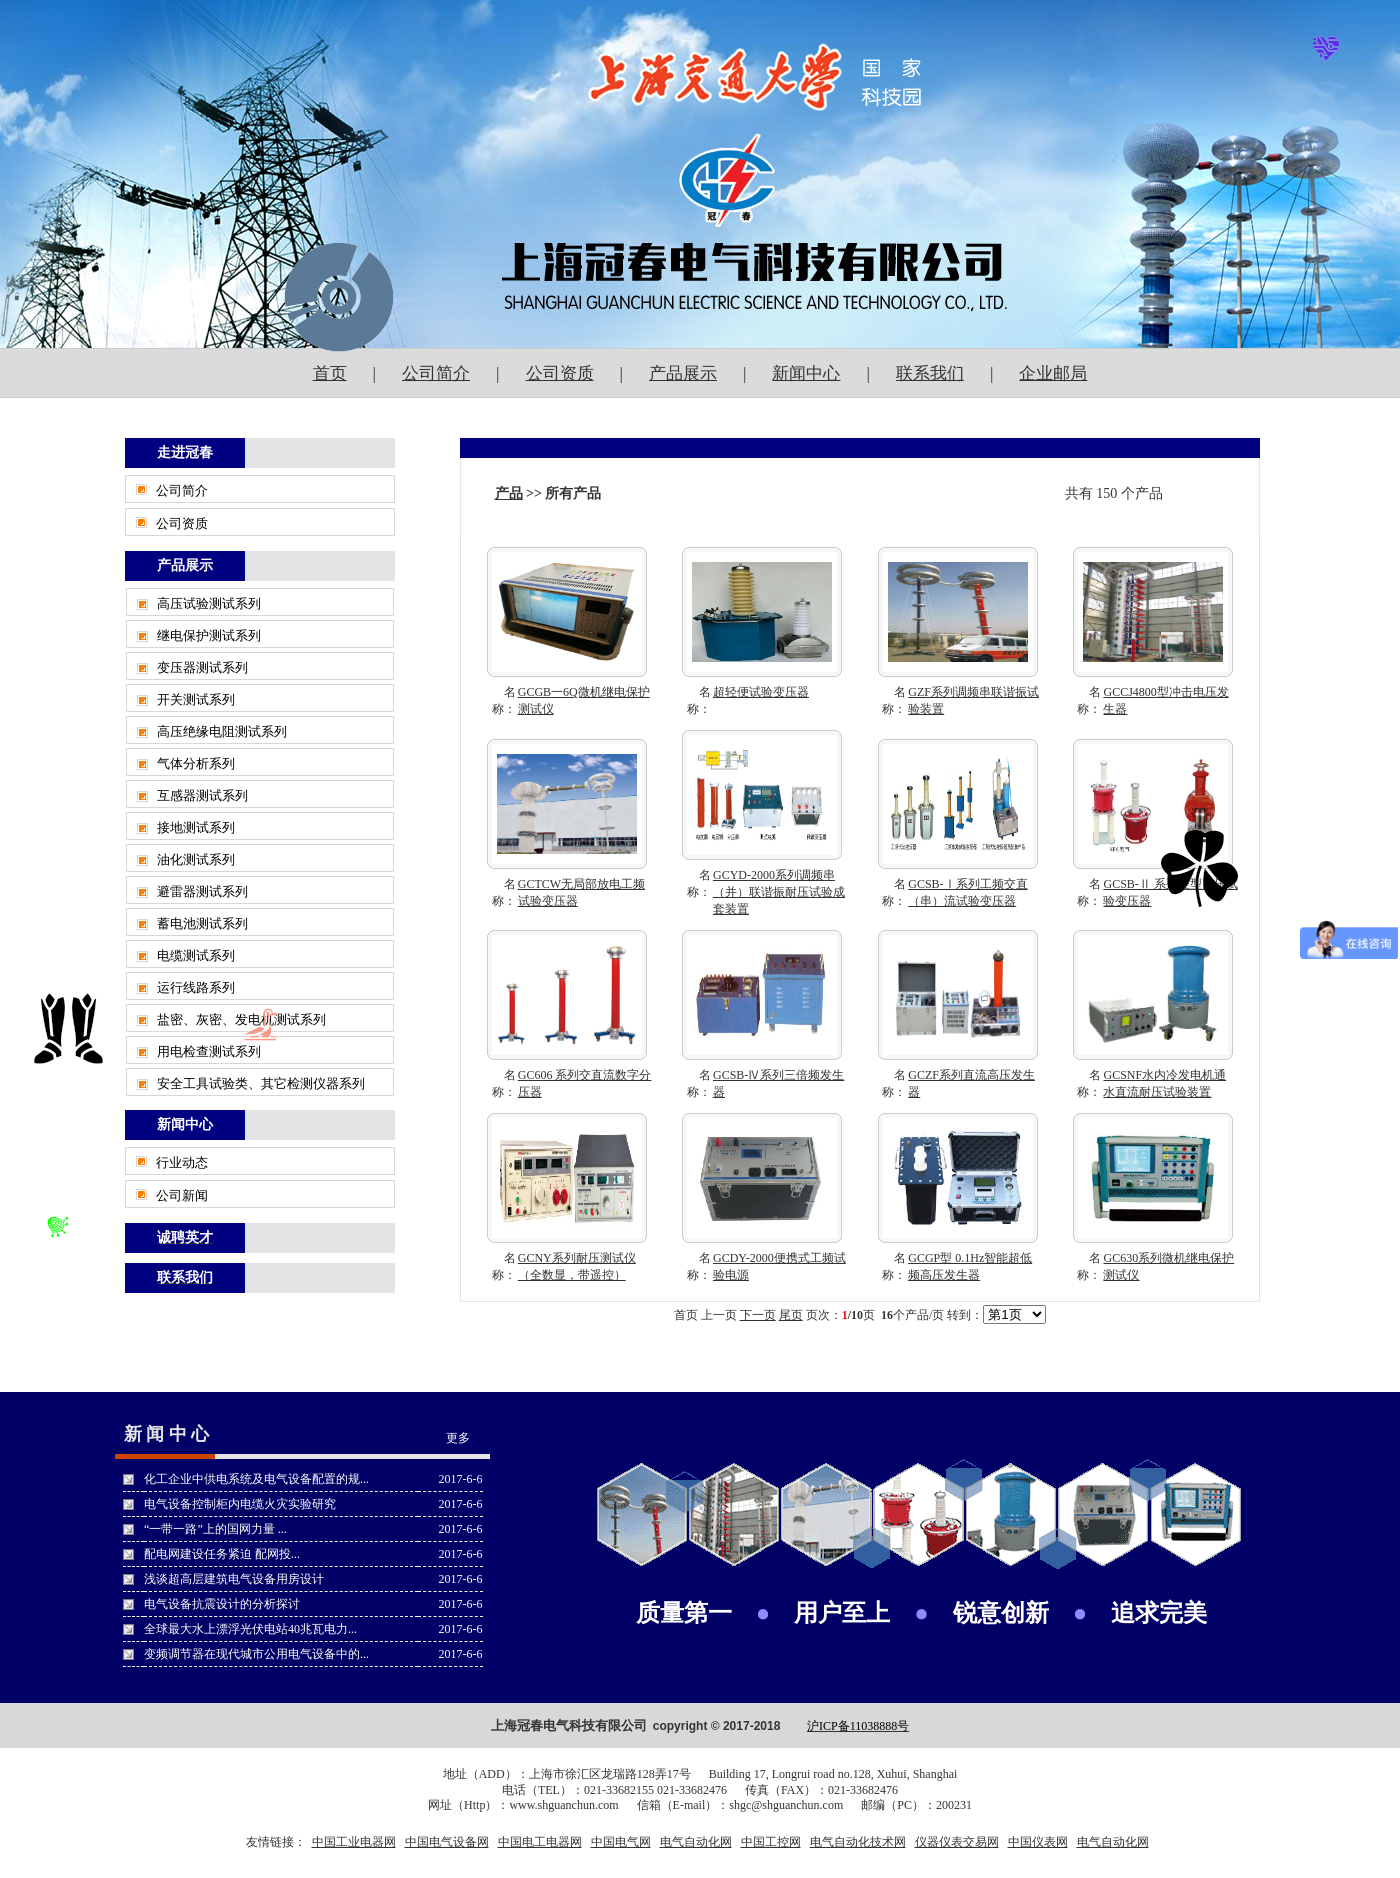  I want to click on indicates Irish or St. Patrick's Day themed content, so click(1199, 868).